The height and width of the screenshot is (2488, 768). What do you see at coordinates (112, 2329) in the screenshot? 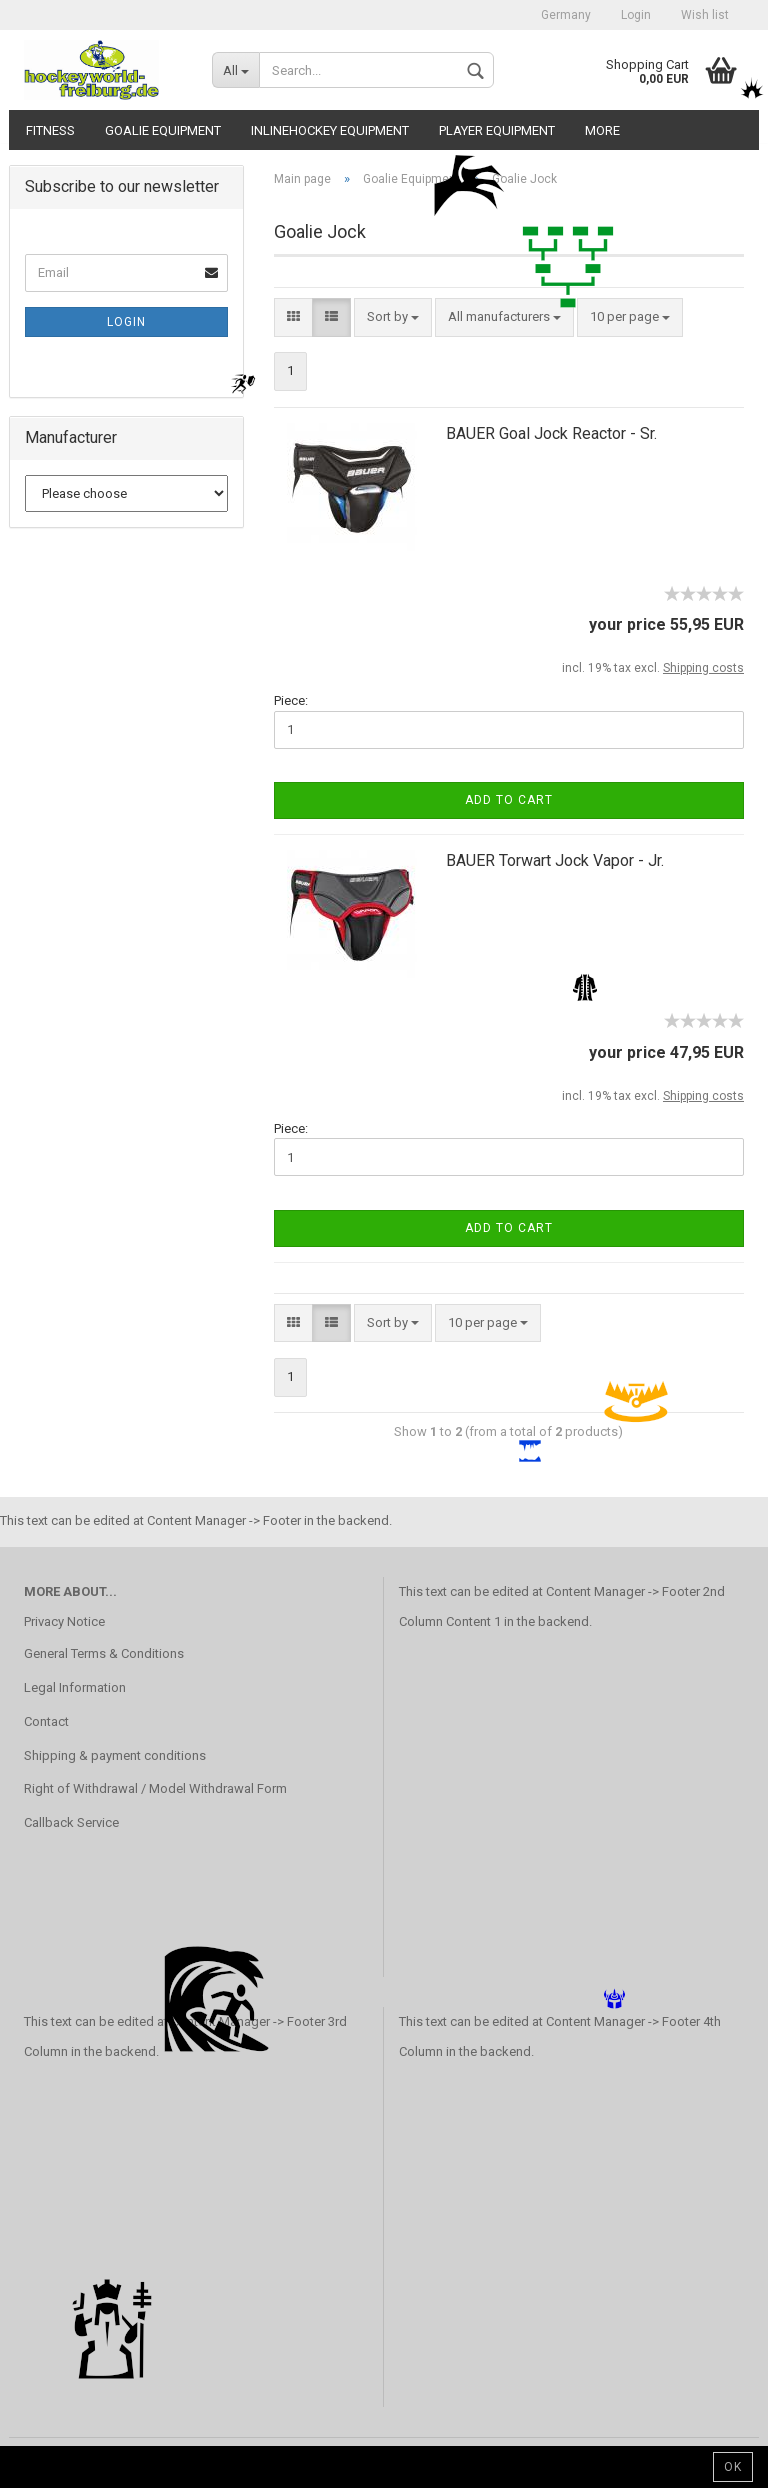
I see `view the hierophant tarot card` at bounding box center [112, 2329].